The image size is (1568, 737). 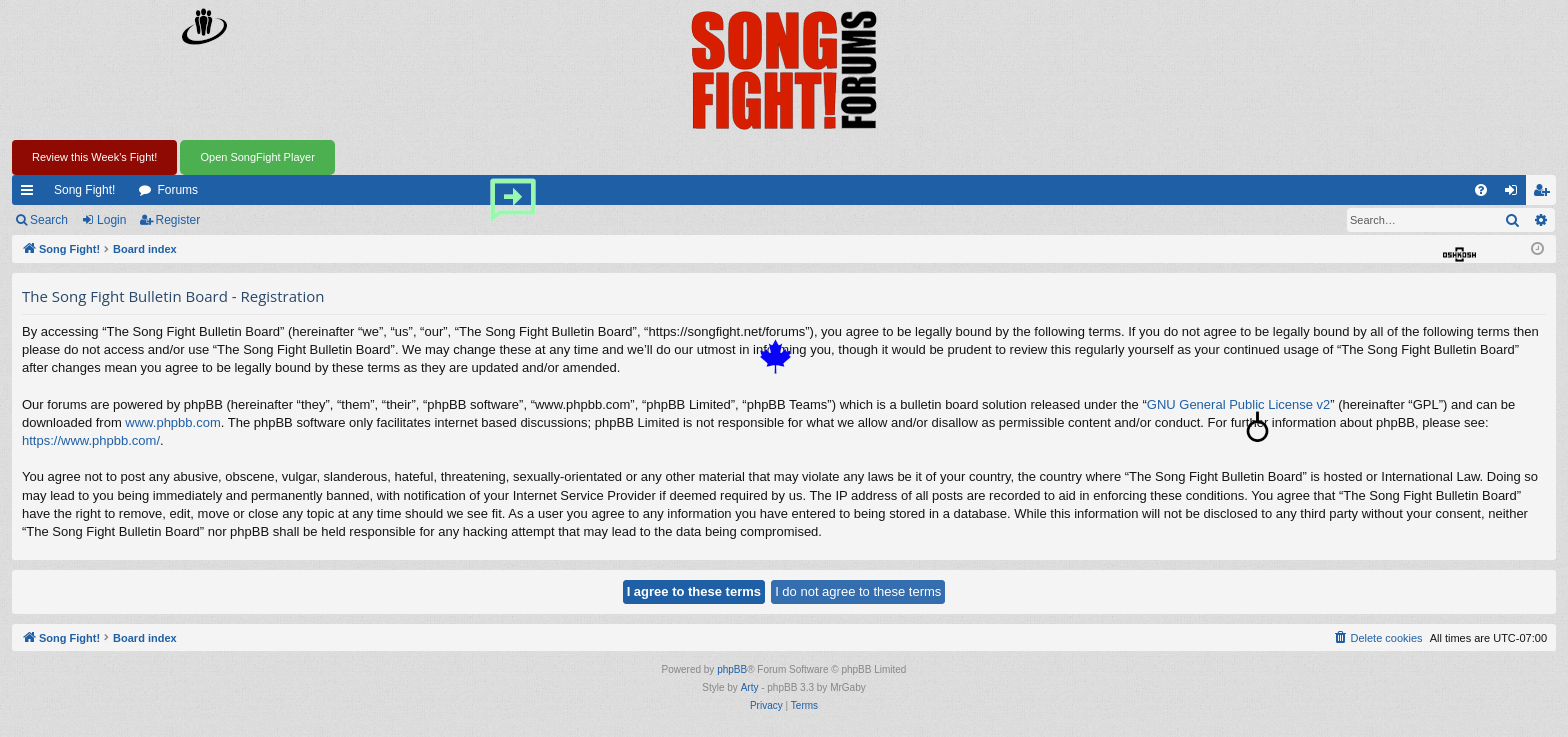 What do you see at coordinates (1257, 427) in the screenshot?
I see `select genderless or non-binary gender option` at bounding box center [1257, 427].